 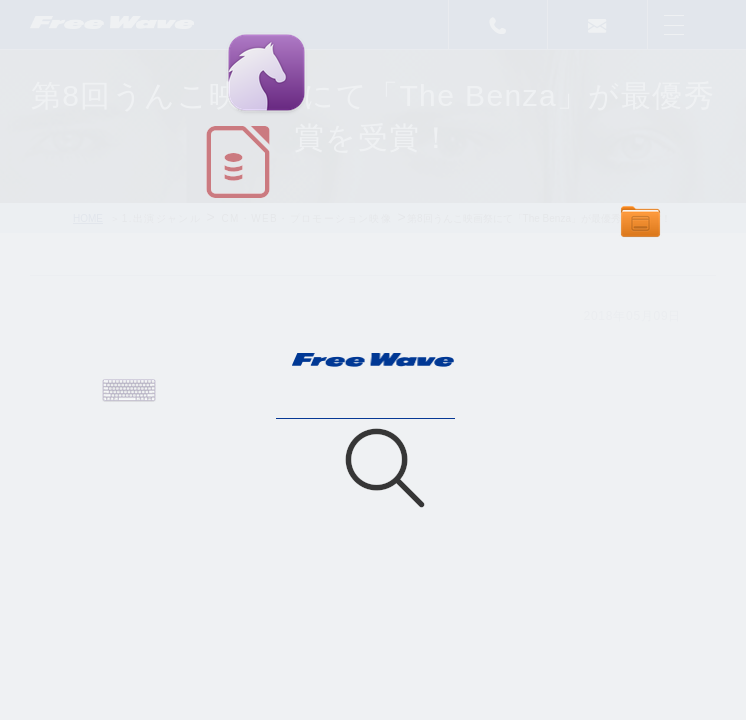 What do you see at coordinates (640, 221) in the screenshot?
I see `open desktop folder` at bounding box center [640, 221].